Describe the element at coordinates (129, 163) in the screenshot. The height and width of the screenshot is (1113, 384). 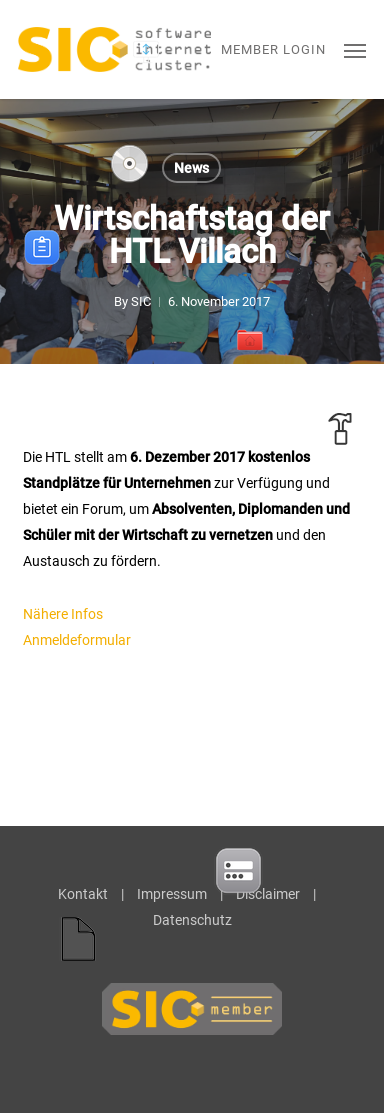
I see `unmount or eject a CD/DVD disc` at that location.